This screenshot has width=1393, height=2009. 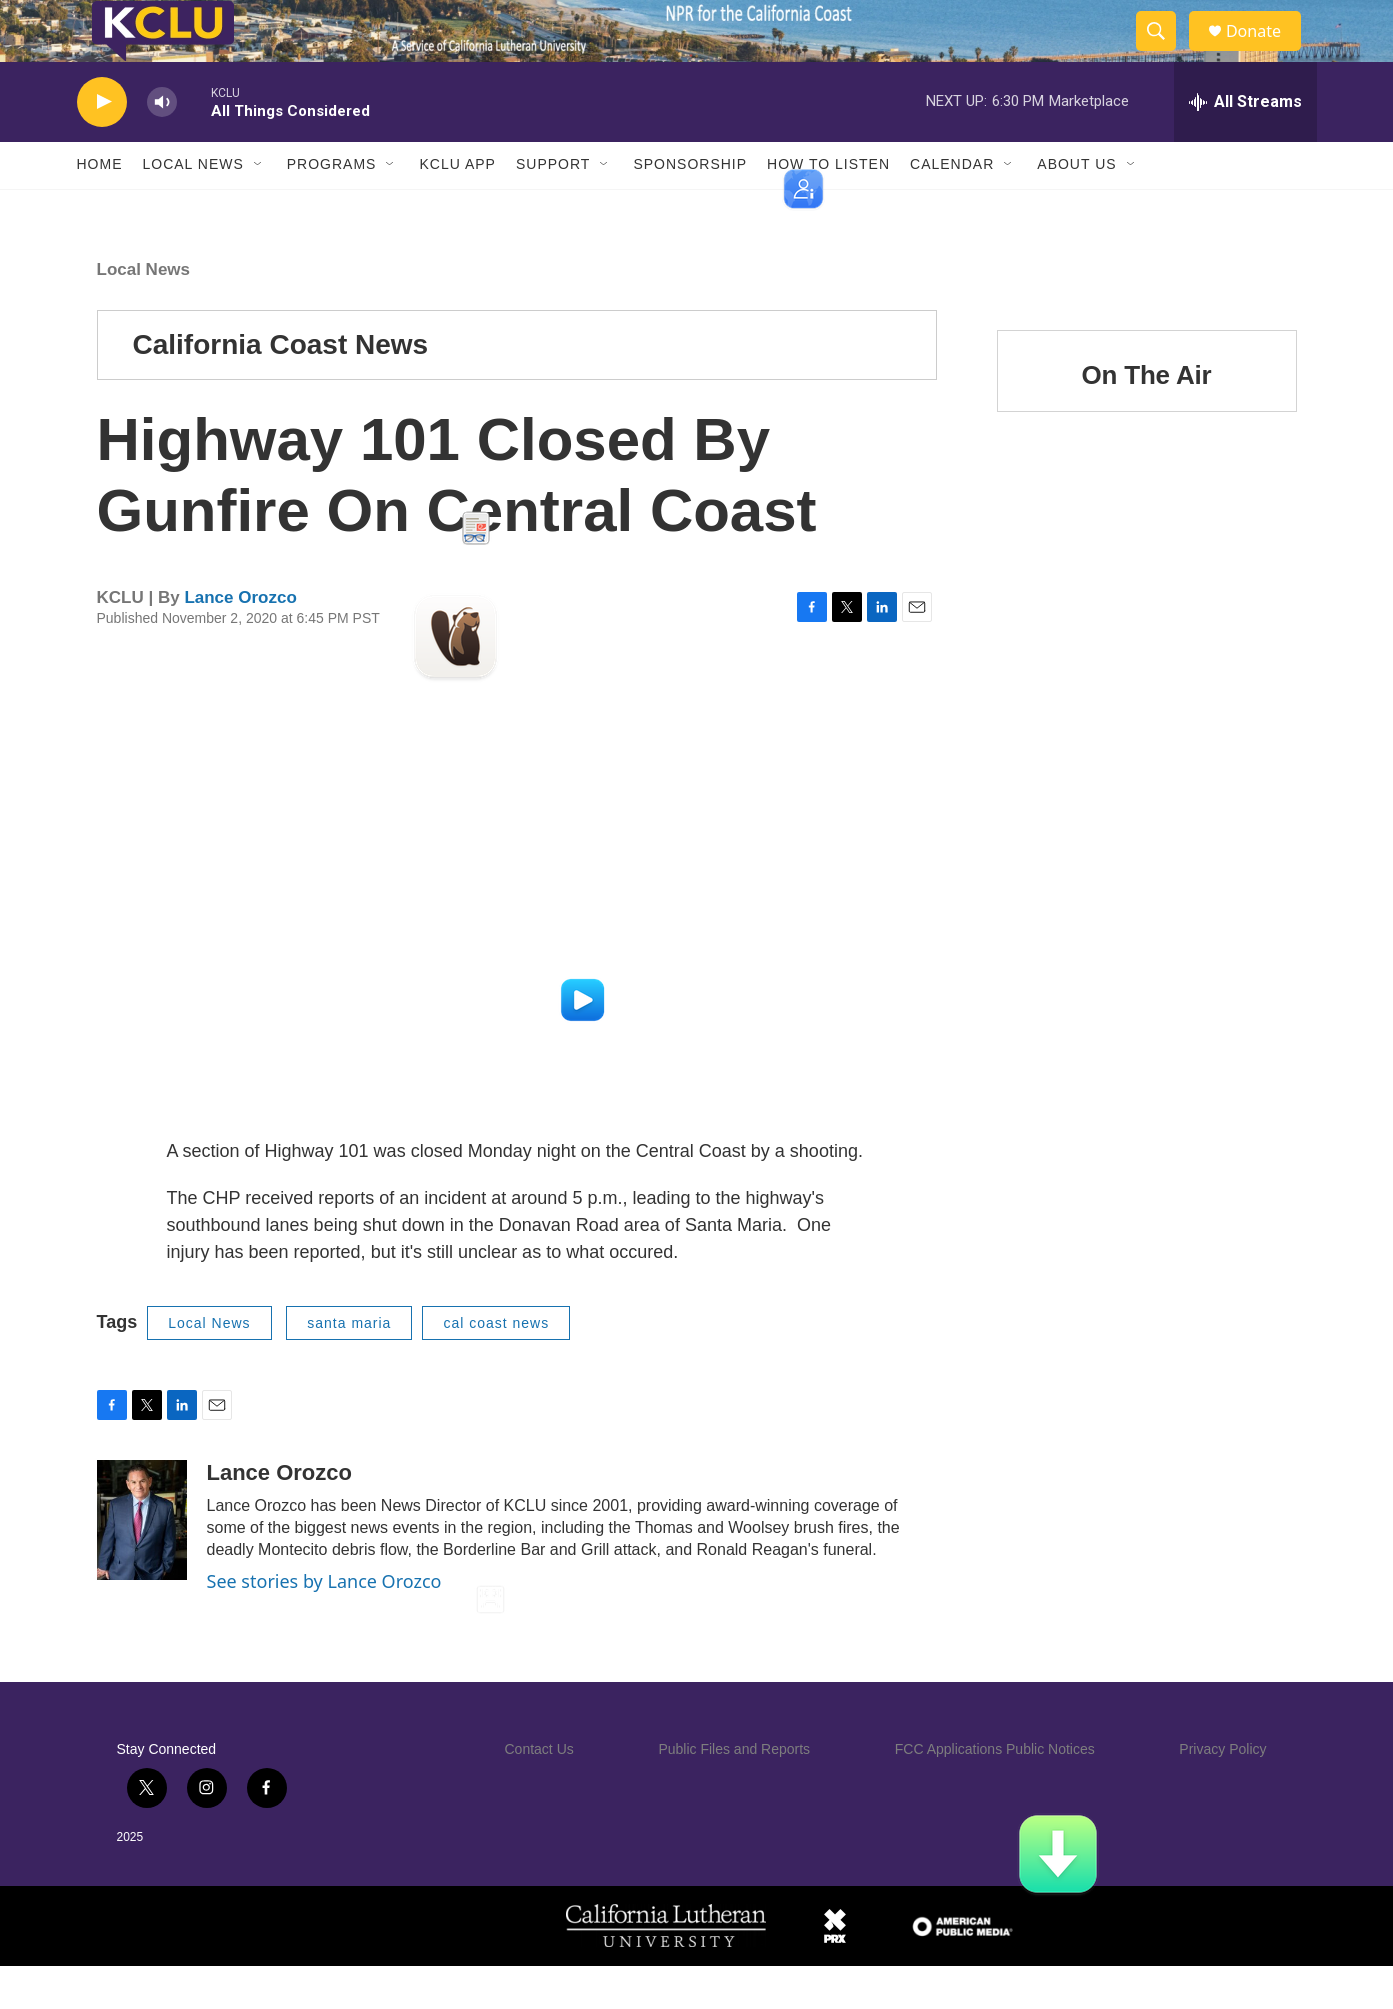 I want to click on system crash or error report notification, so click(x=490, y=1599).